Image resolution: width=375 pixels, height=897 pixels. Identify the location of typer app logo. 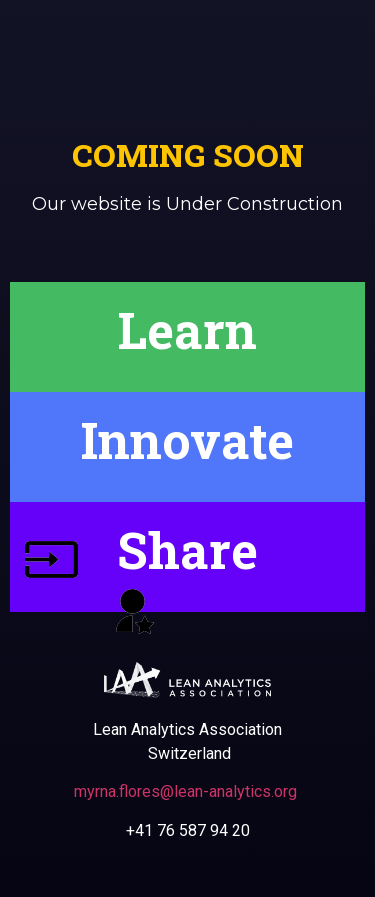
(51, 559).